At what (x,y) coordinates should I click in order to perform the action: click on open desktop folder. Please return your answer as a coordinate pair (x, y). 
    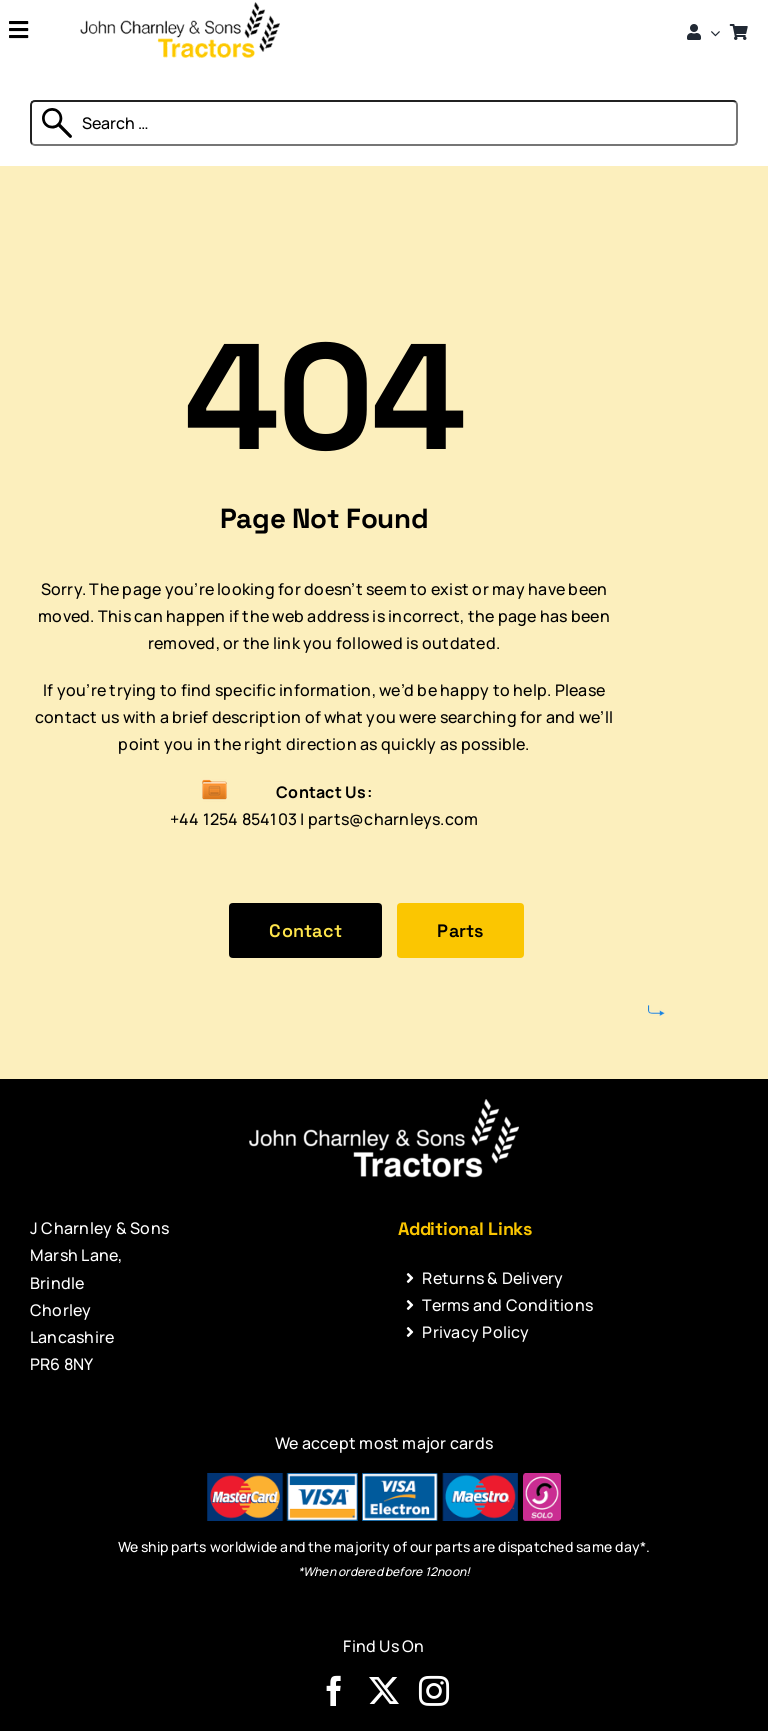
    Looking at the image, I should click on (214, 789).